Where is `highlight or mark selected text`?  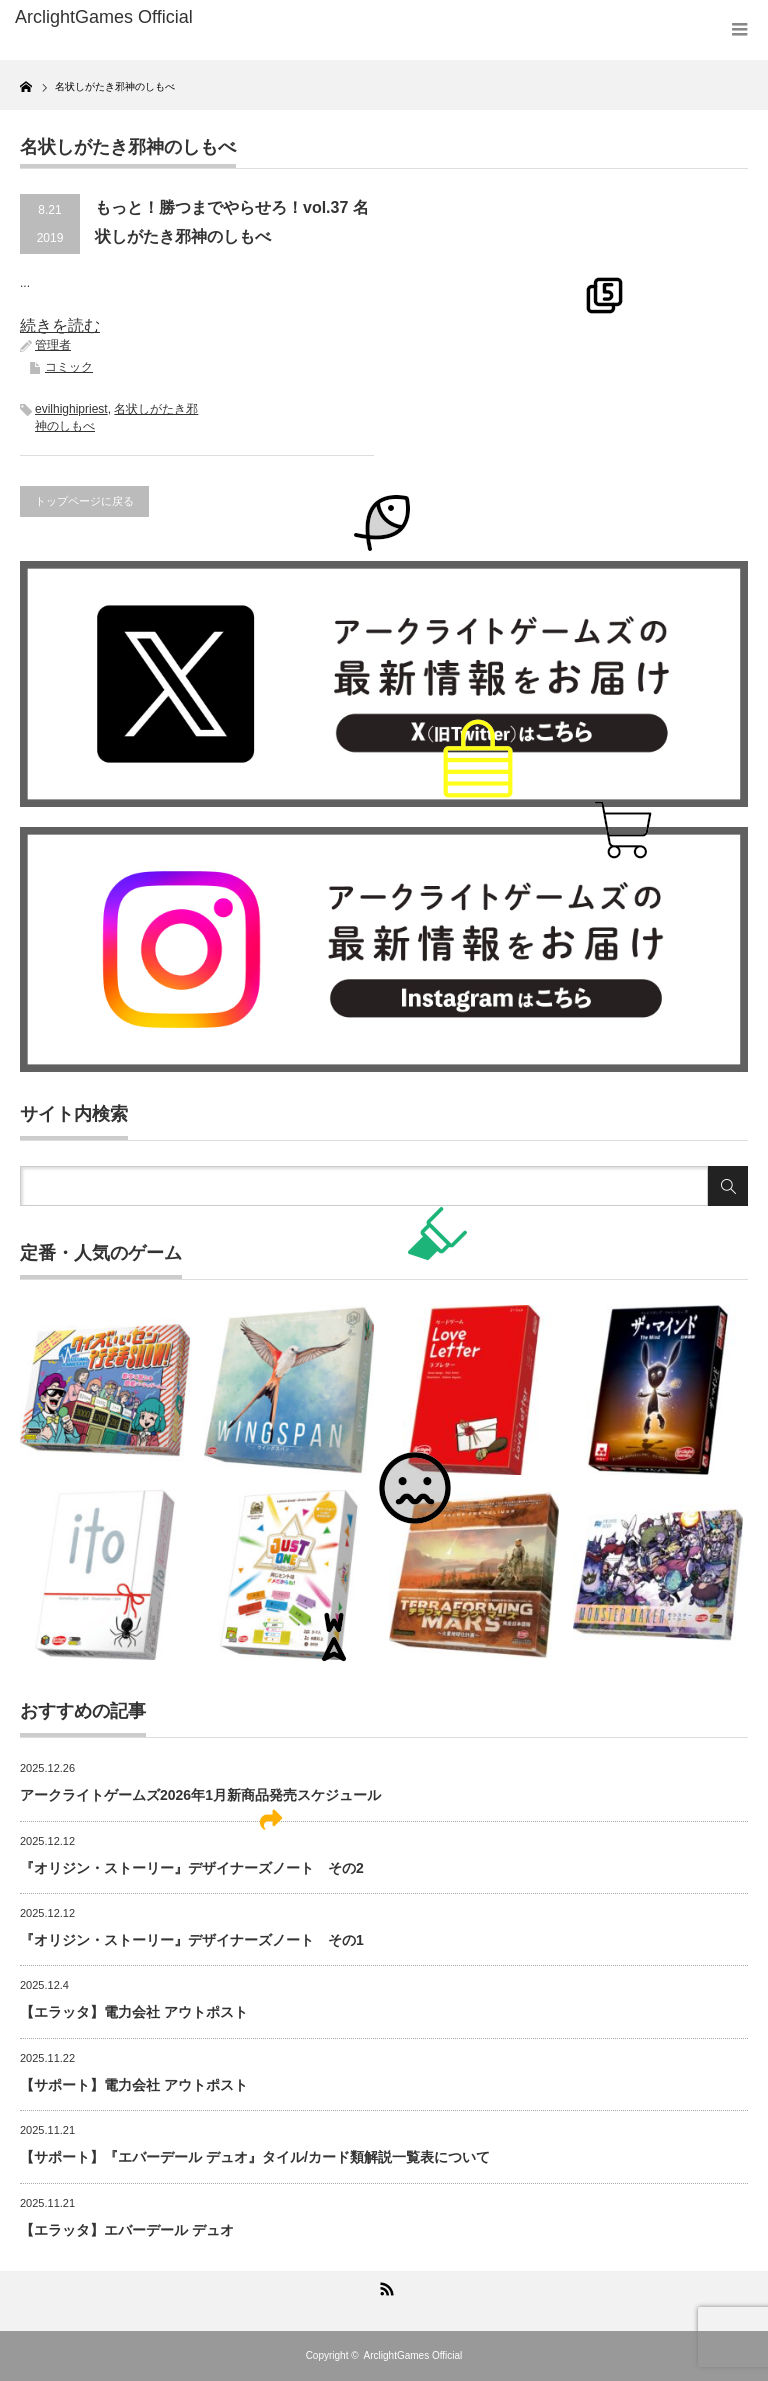
highlight or mark selected text is located at coordinates (435, 1236).